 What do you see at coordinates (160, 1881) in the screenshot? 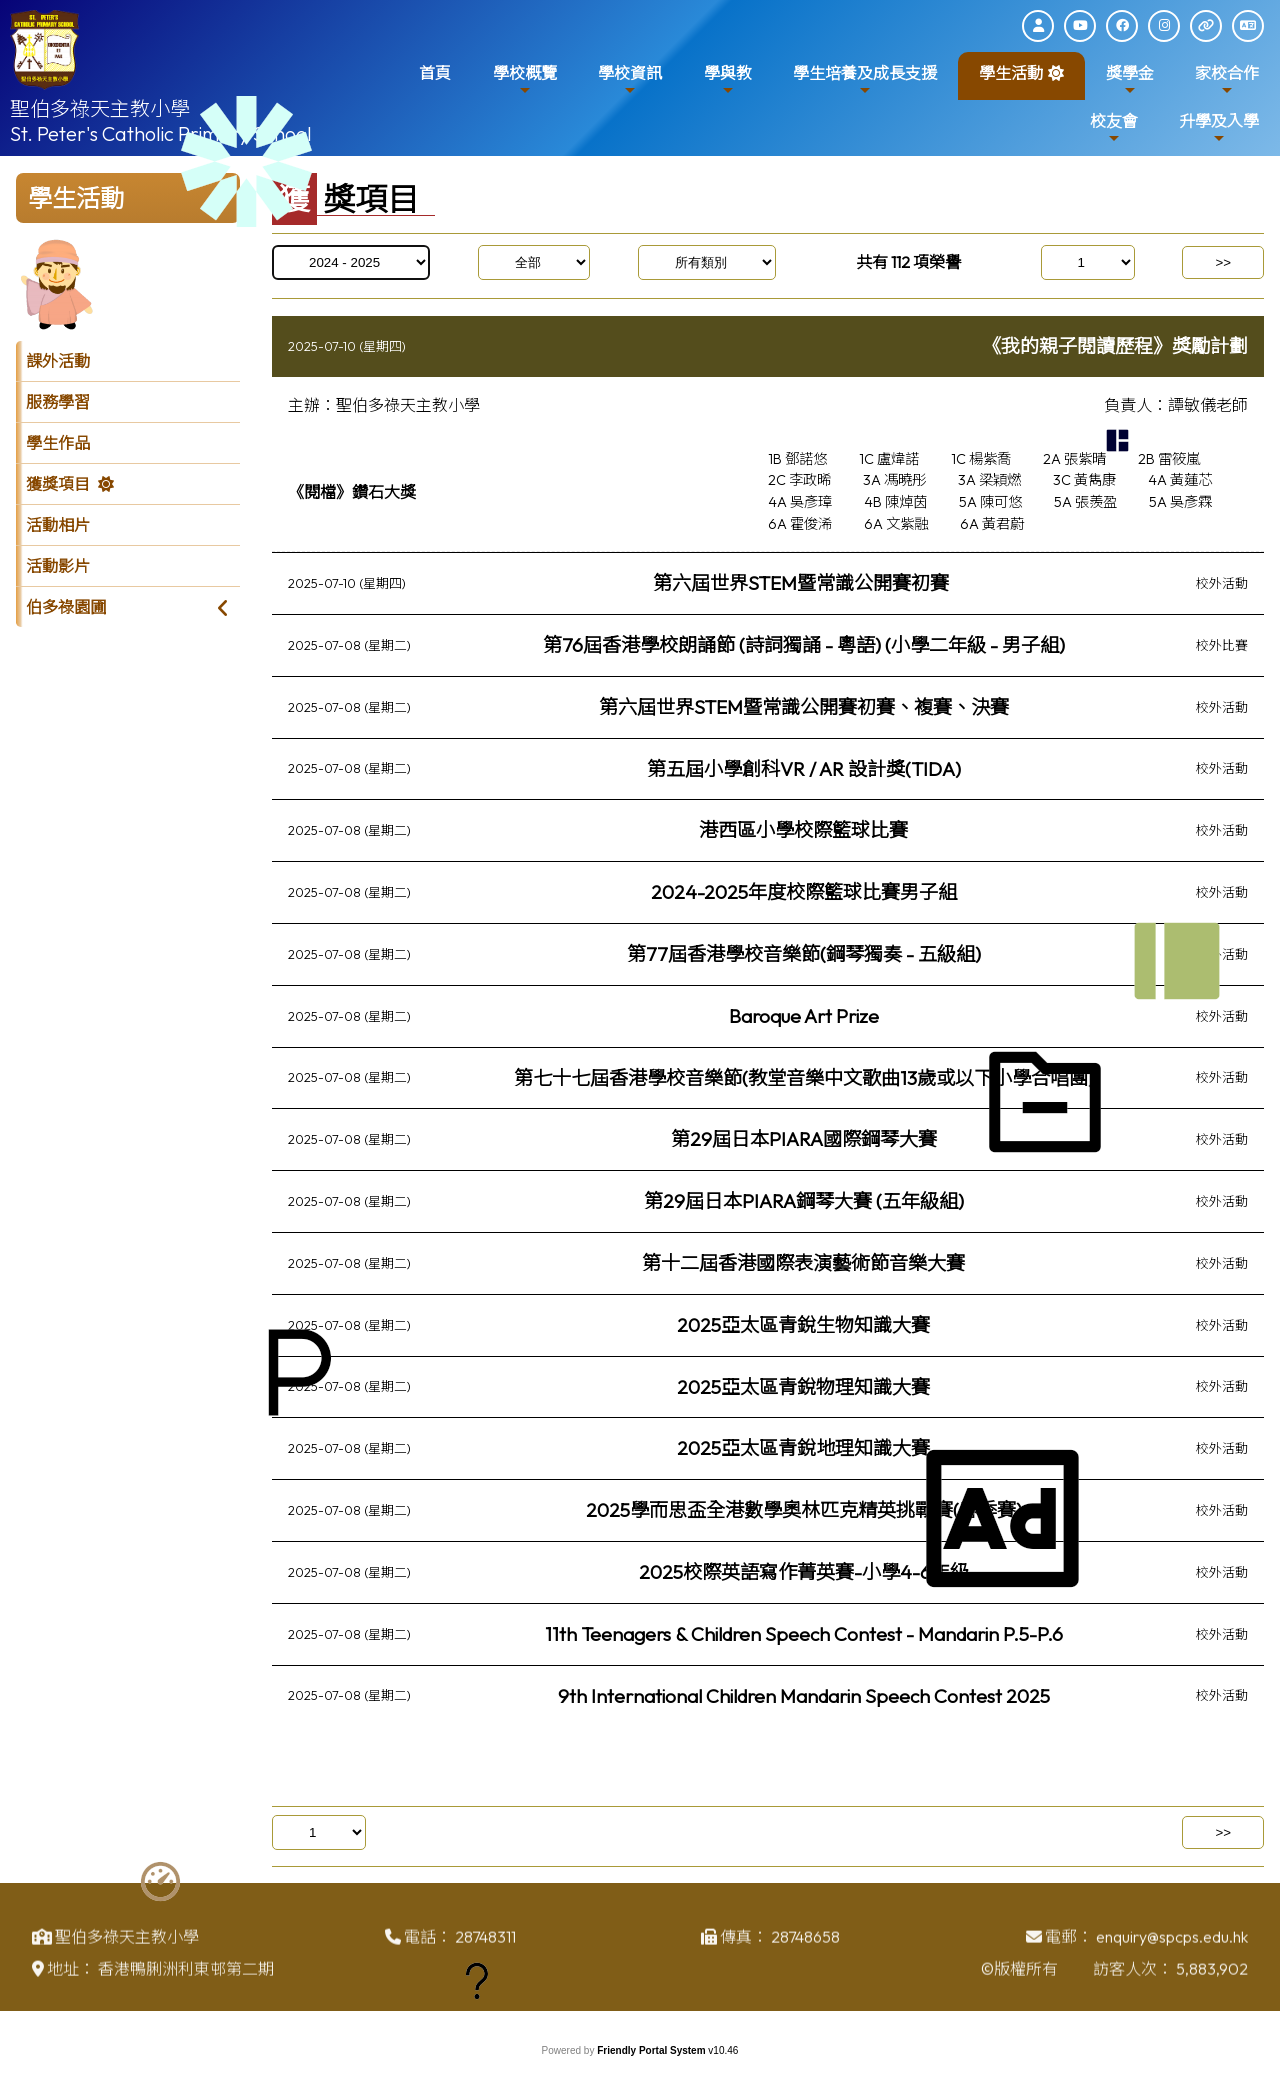
I see `access the dashboard` at bounding box center [160, 1881].